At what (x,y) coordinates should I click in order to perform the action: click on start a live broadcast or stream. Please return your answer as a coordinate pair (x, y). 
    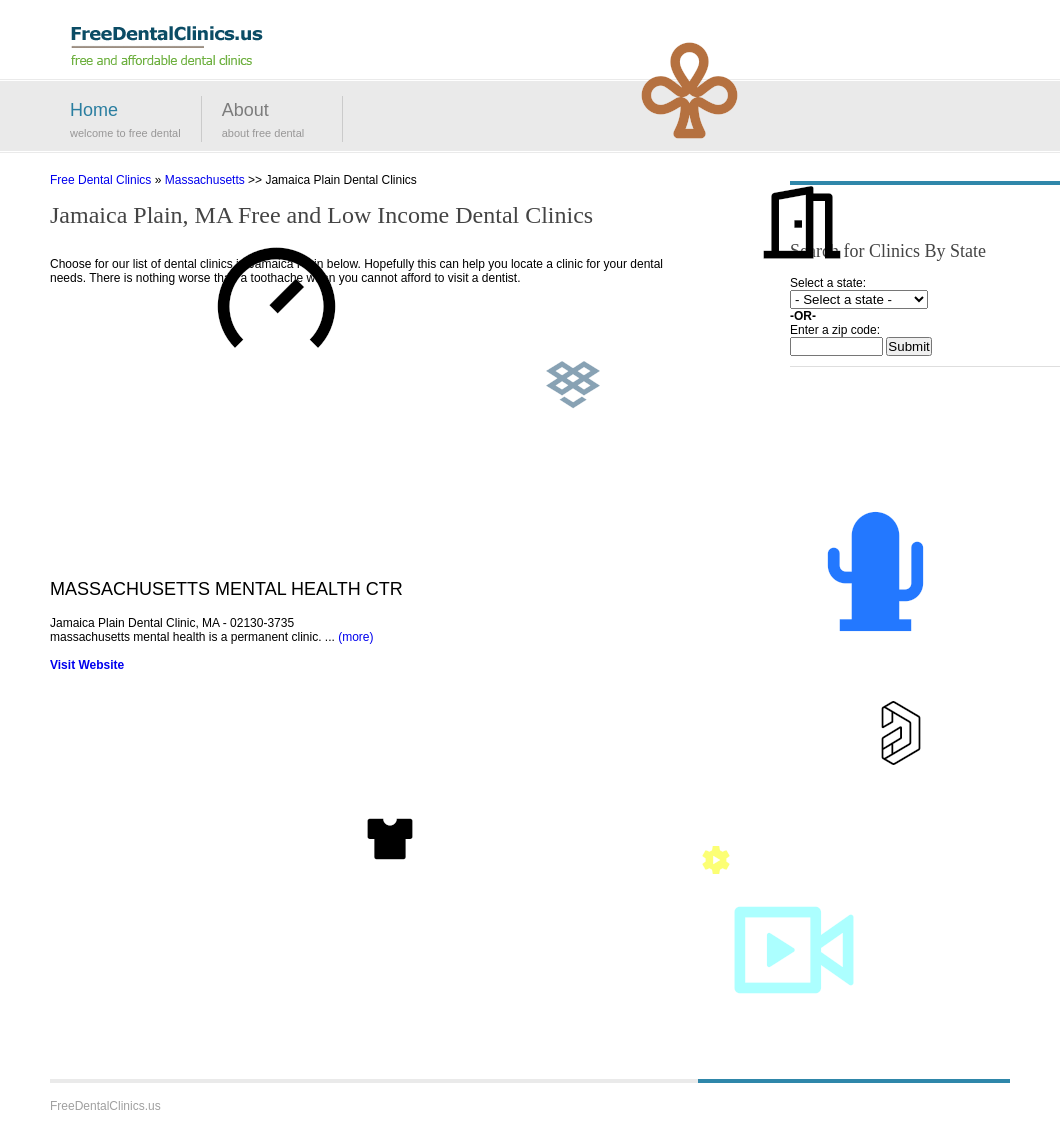
    Looking at the image, I should click on (794, 950).